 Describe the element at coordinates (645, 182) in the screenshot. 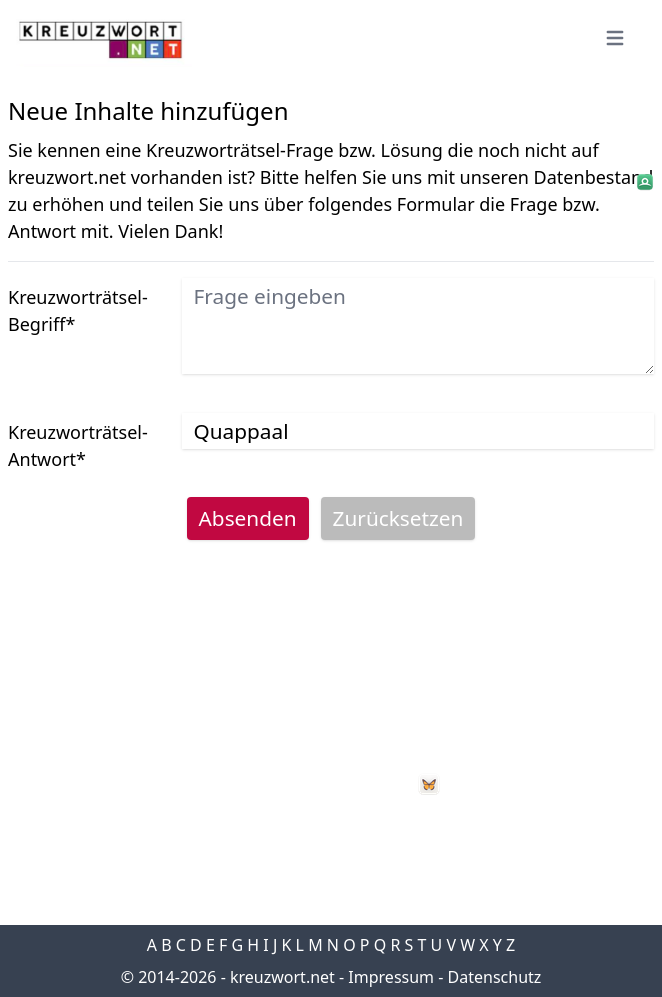

I see `open renderdoc graphics debugging application` at that location.